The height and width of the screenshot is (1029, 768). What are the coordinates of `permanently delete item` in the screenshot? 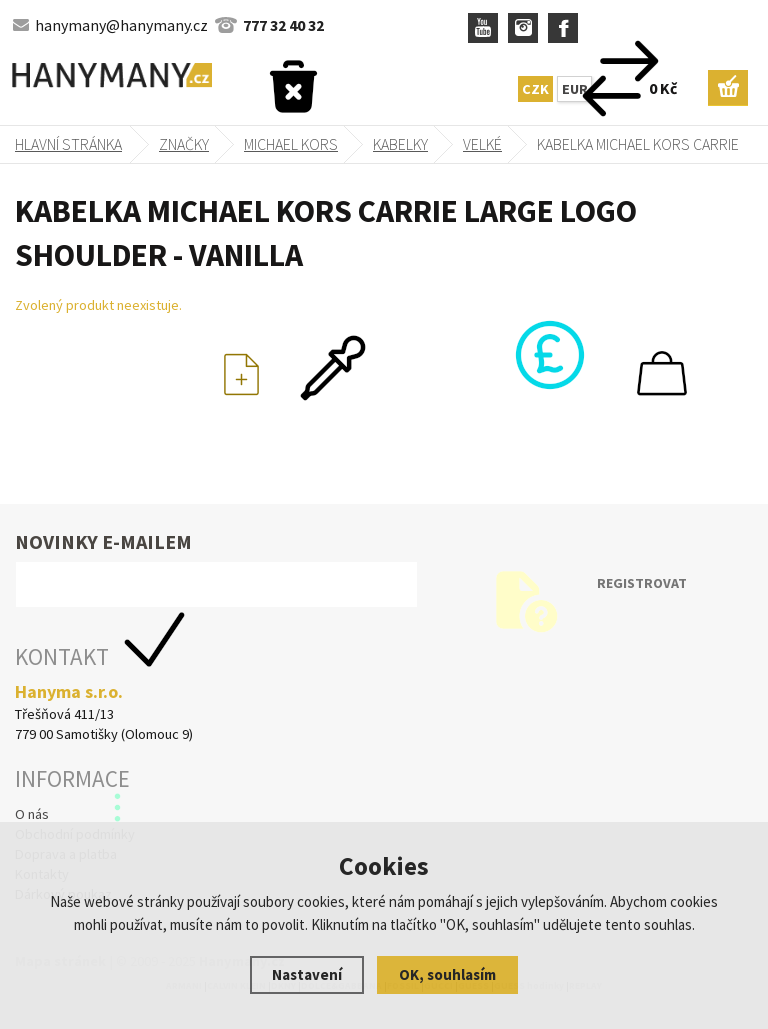 It's located at (293, 86).